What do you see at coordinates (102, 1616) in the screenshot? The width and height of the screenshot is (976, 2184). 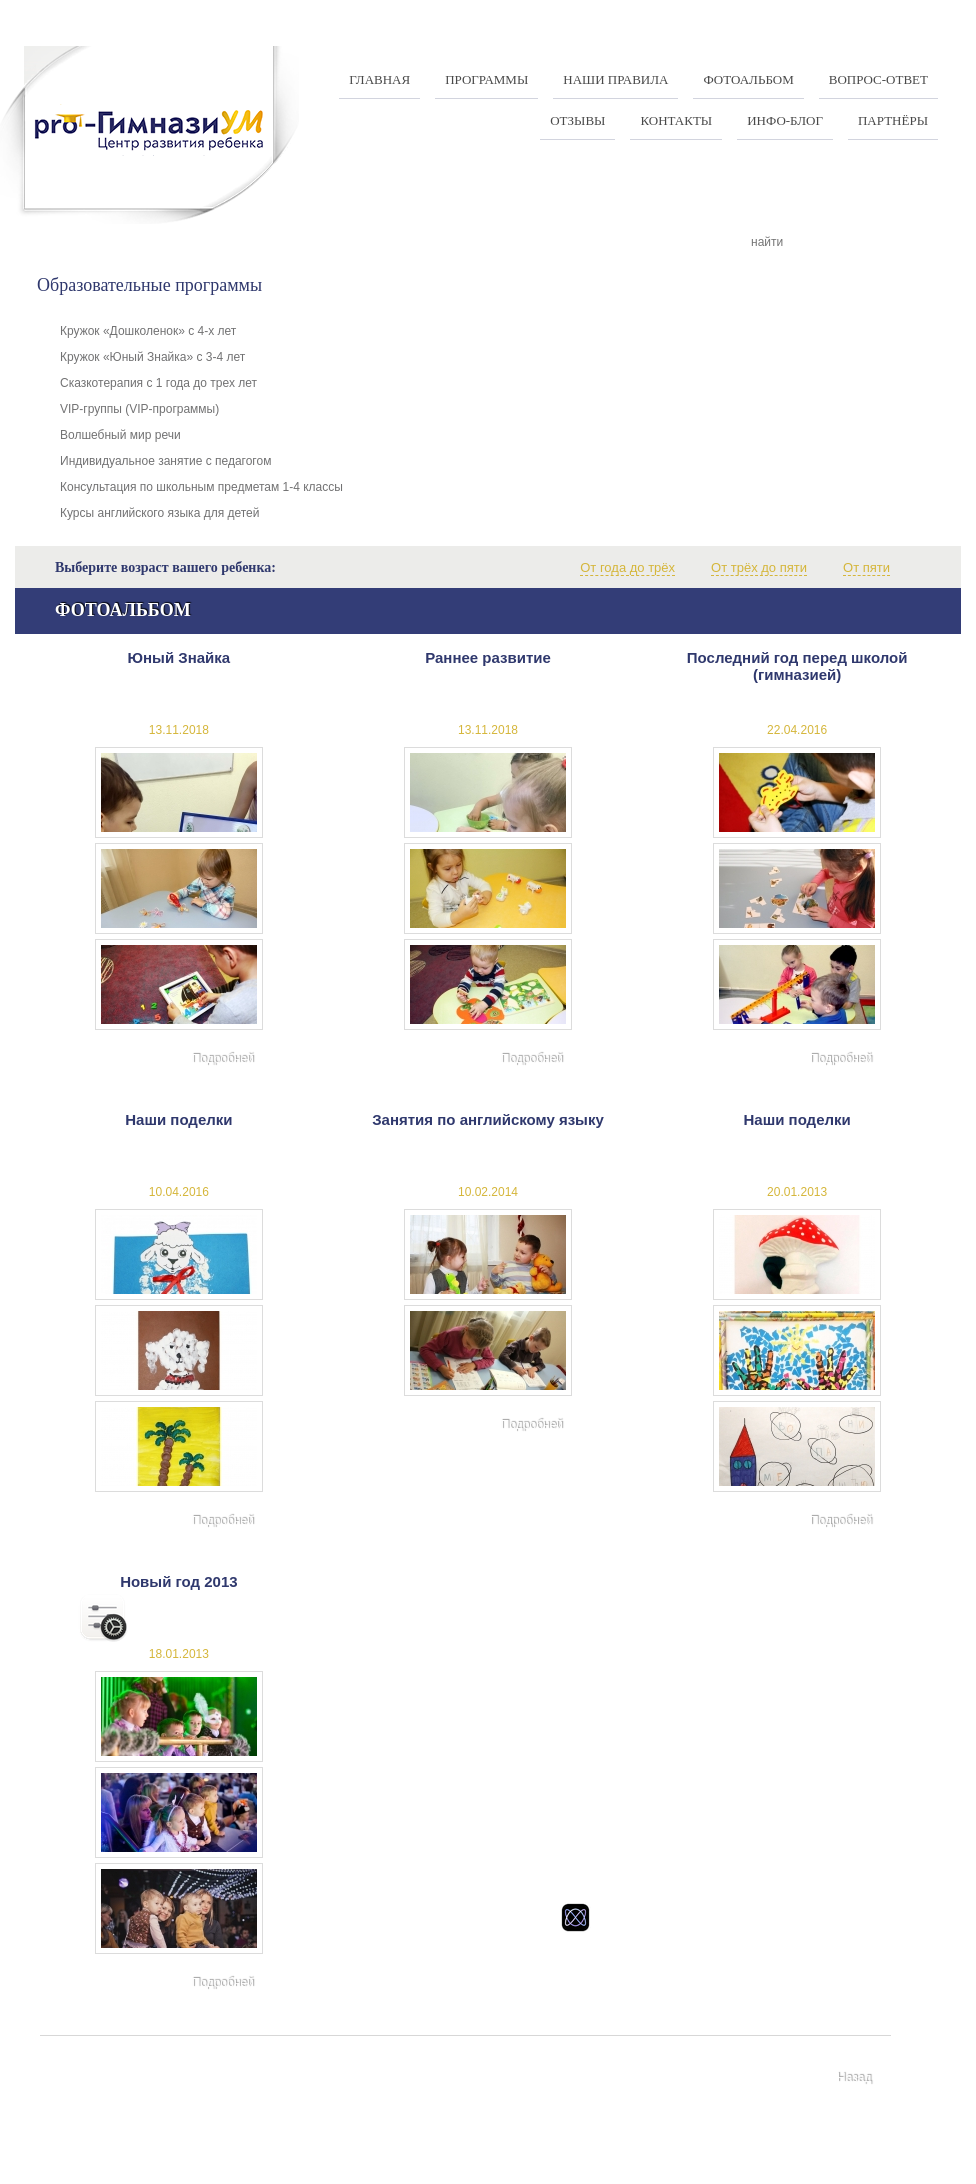 I see `open grub customizer to configure bootloader settings` at bounding box center [102, 1616].